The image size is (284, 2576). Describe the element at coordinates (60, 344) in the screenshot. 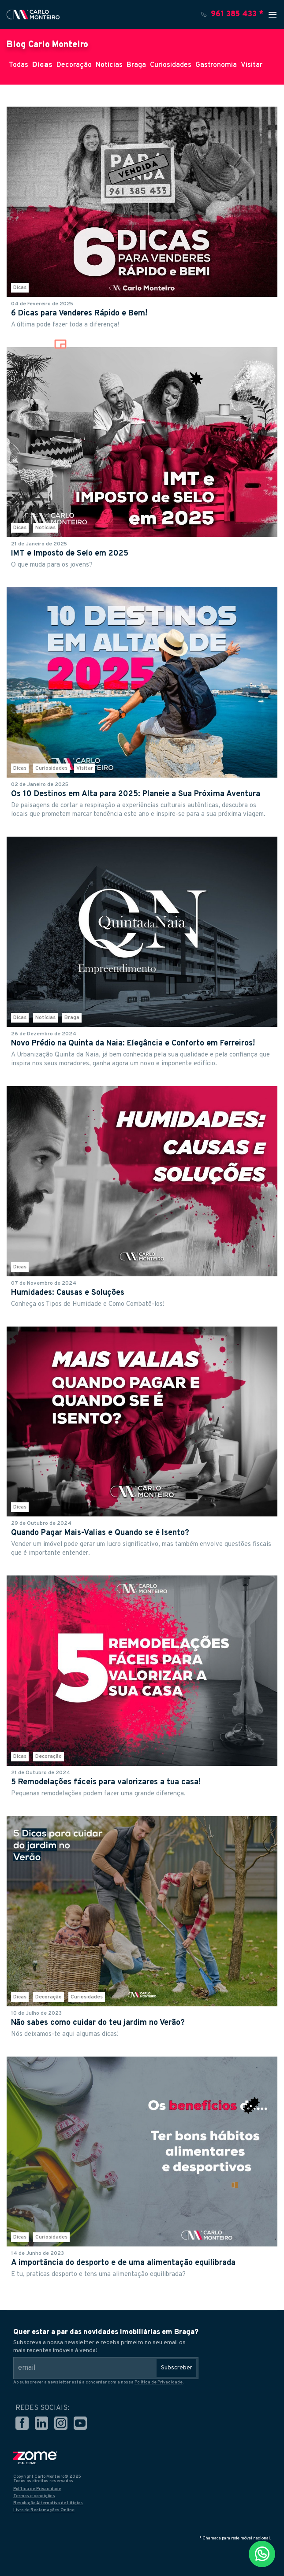

I see `enable picture-in-picture mode` at that location.